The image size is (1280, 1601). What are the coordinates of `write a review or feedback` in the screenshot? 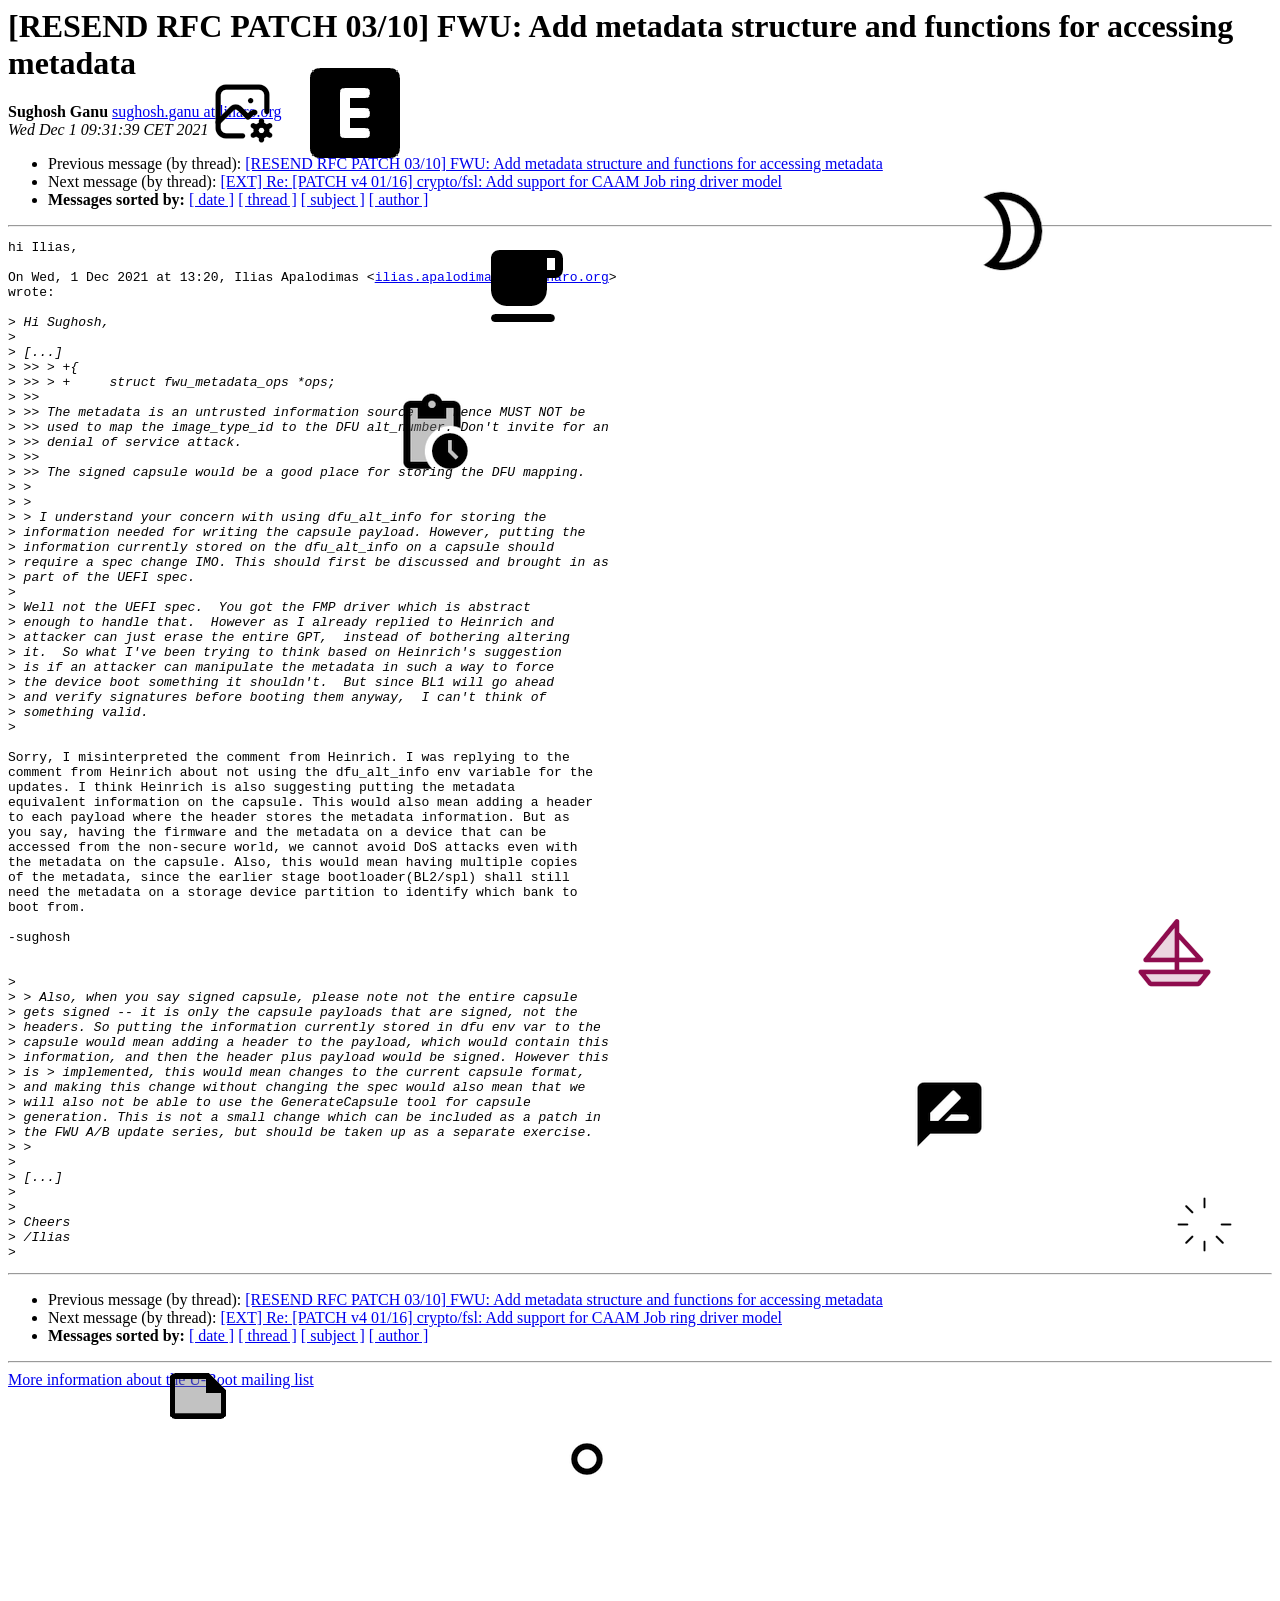 It's located at (949, 1114).